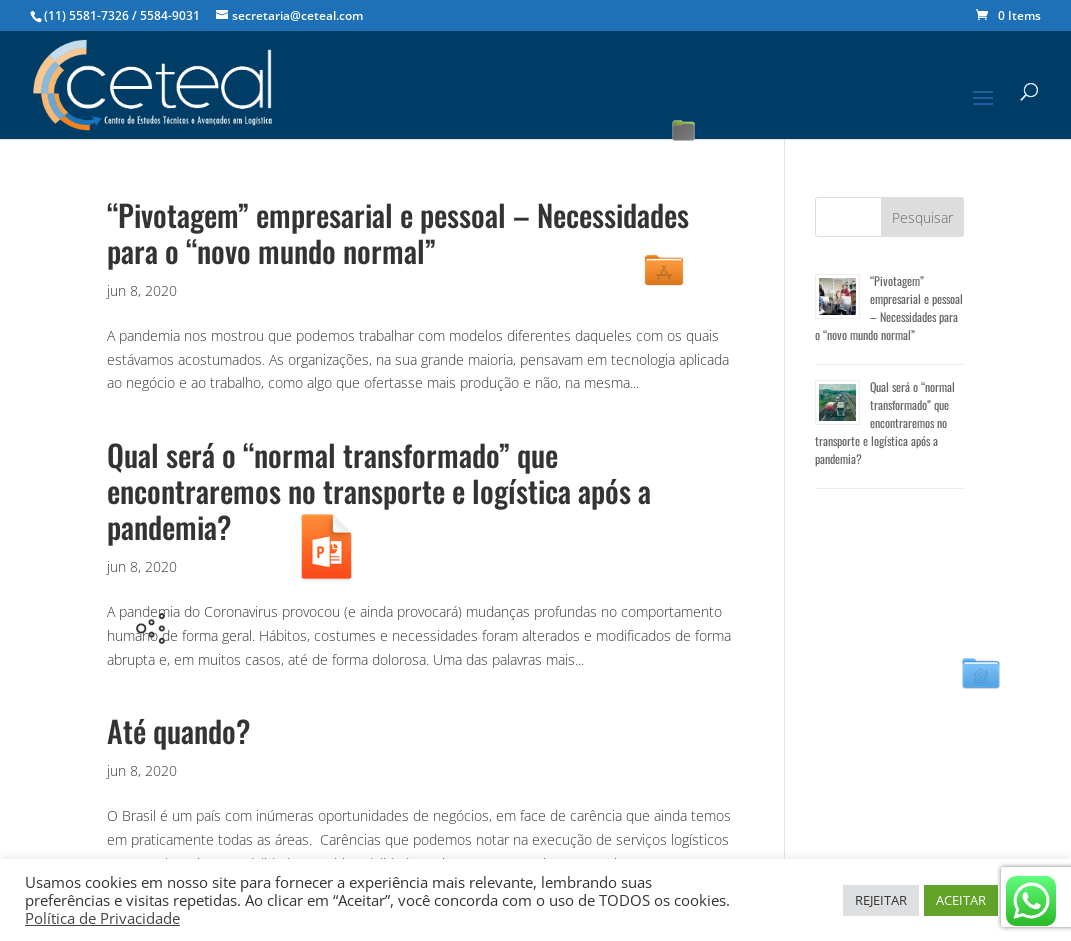 Image resolution: width=1071 pixels, height=941 pixels. Describe the element at coordinates (683, 130) in the screenshot. I see `open a folder to view its contents` at that location.